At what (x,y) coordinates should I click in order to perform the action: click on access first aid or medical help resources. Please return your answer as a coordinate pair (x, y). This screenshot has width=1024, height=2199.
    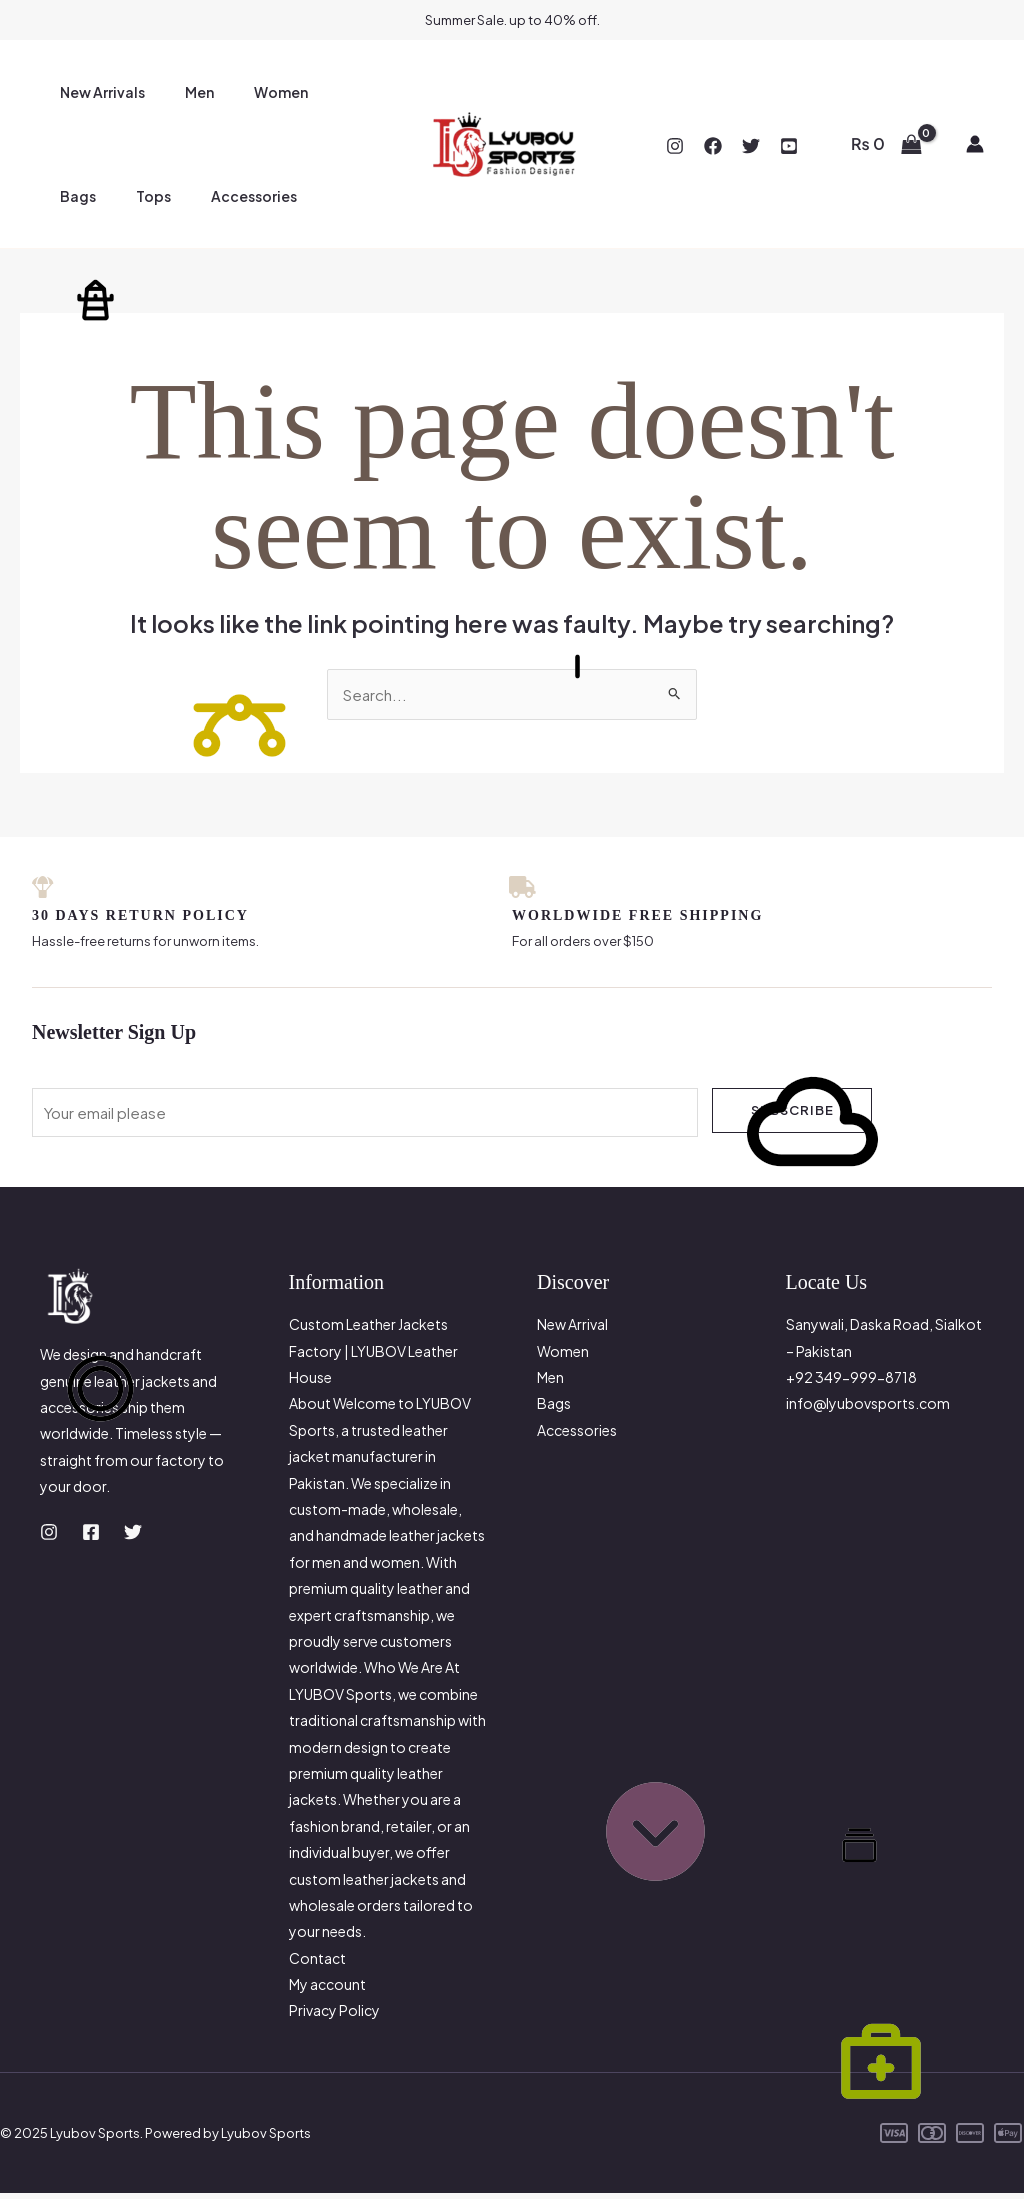
    Looking at the image, I should click on (881, 2065).